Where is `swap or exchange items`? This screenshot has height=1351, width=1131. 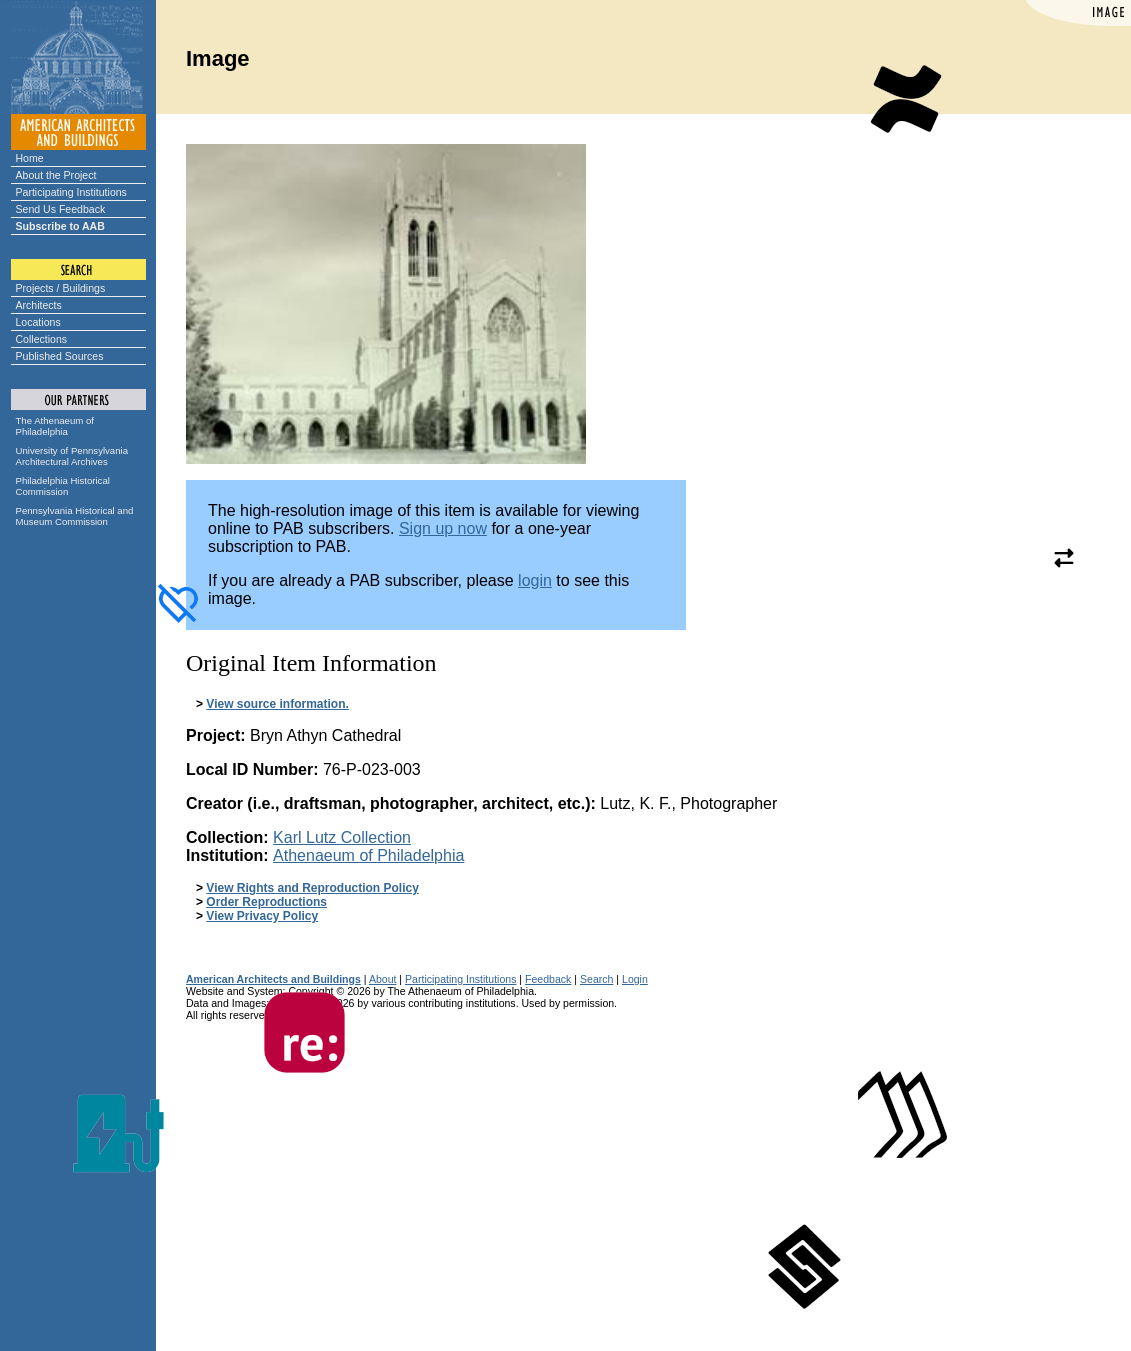
swap or exchange items is located at coordinates (1064, 558).